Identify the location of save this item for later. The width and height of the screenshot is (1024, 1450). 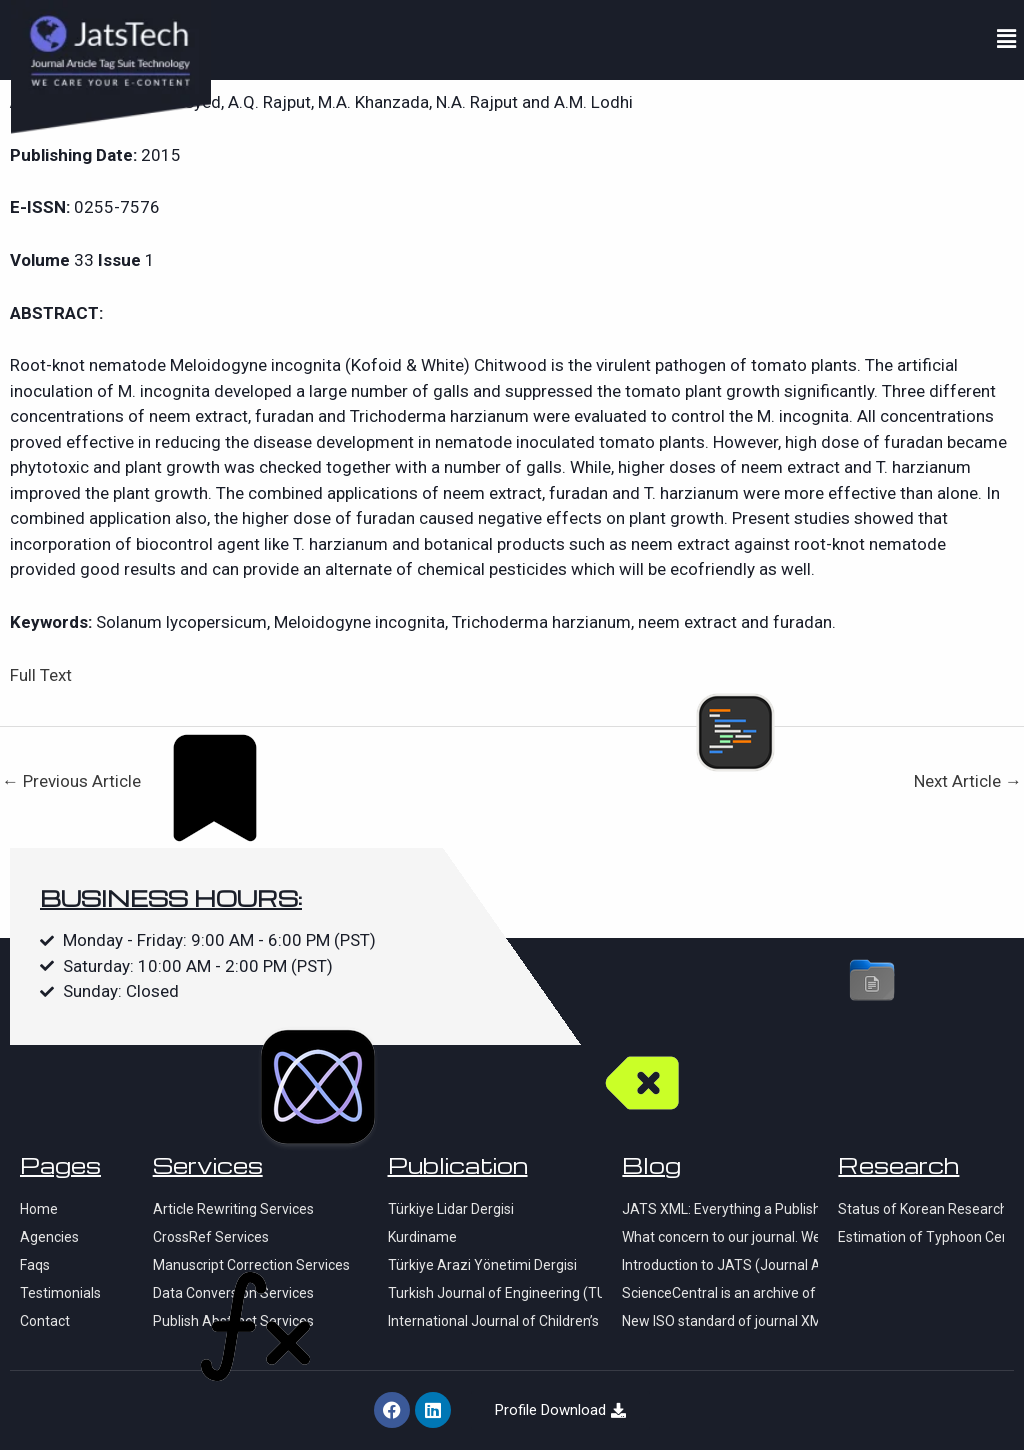
(215, 788).